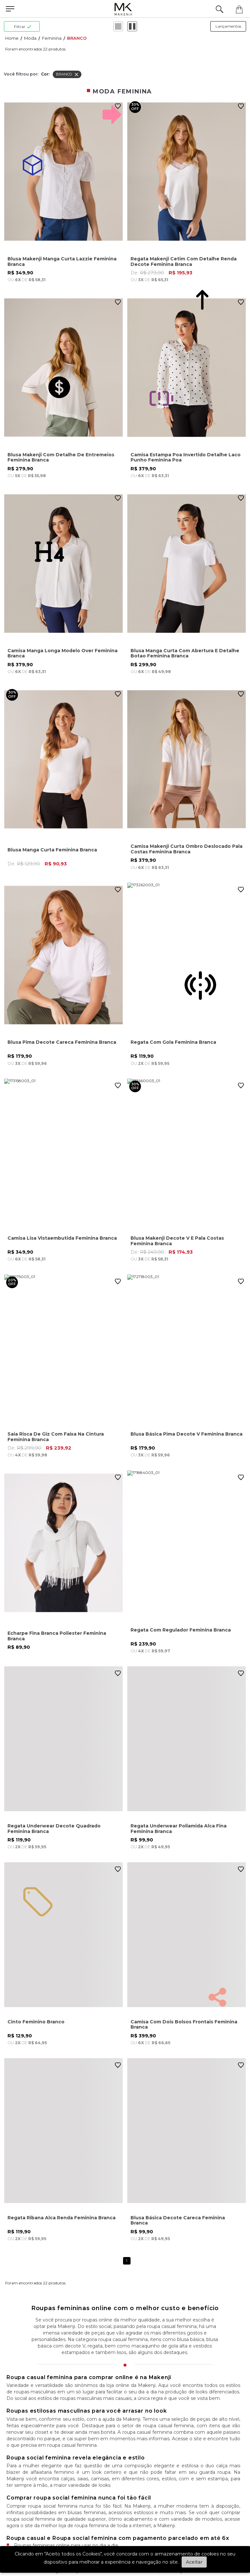 Image resolution: width=250 pixels, height=2576 pixels. What do you see at coordinates (49, 552) in the screenshot?
I see `format text as heading level 4` at bounding box center [49, 552].